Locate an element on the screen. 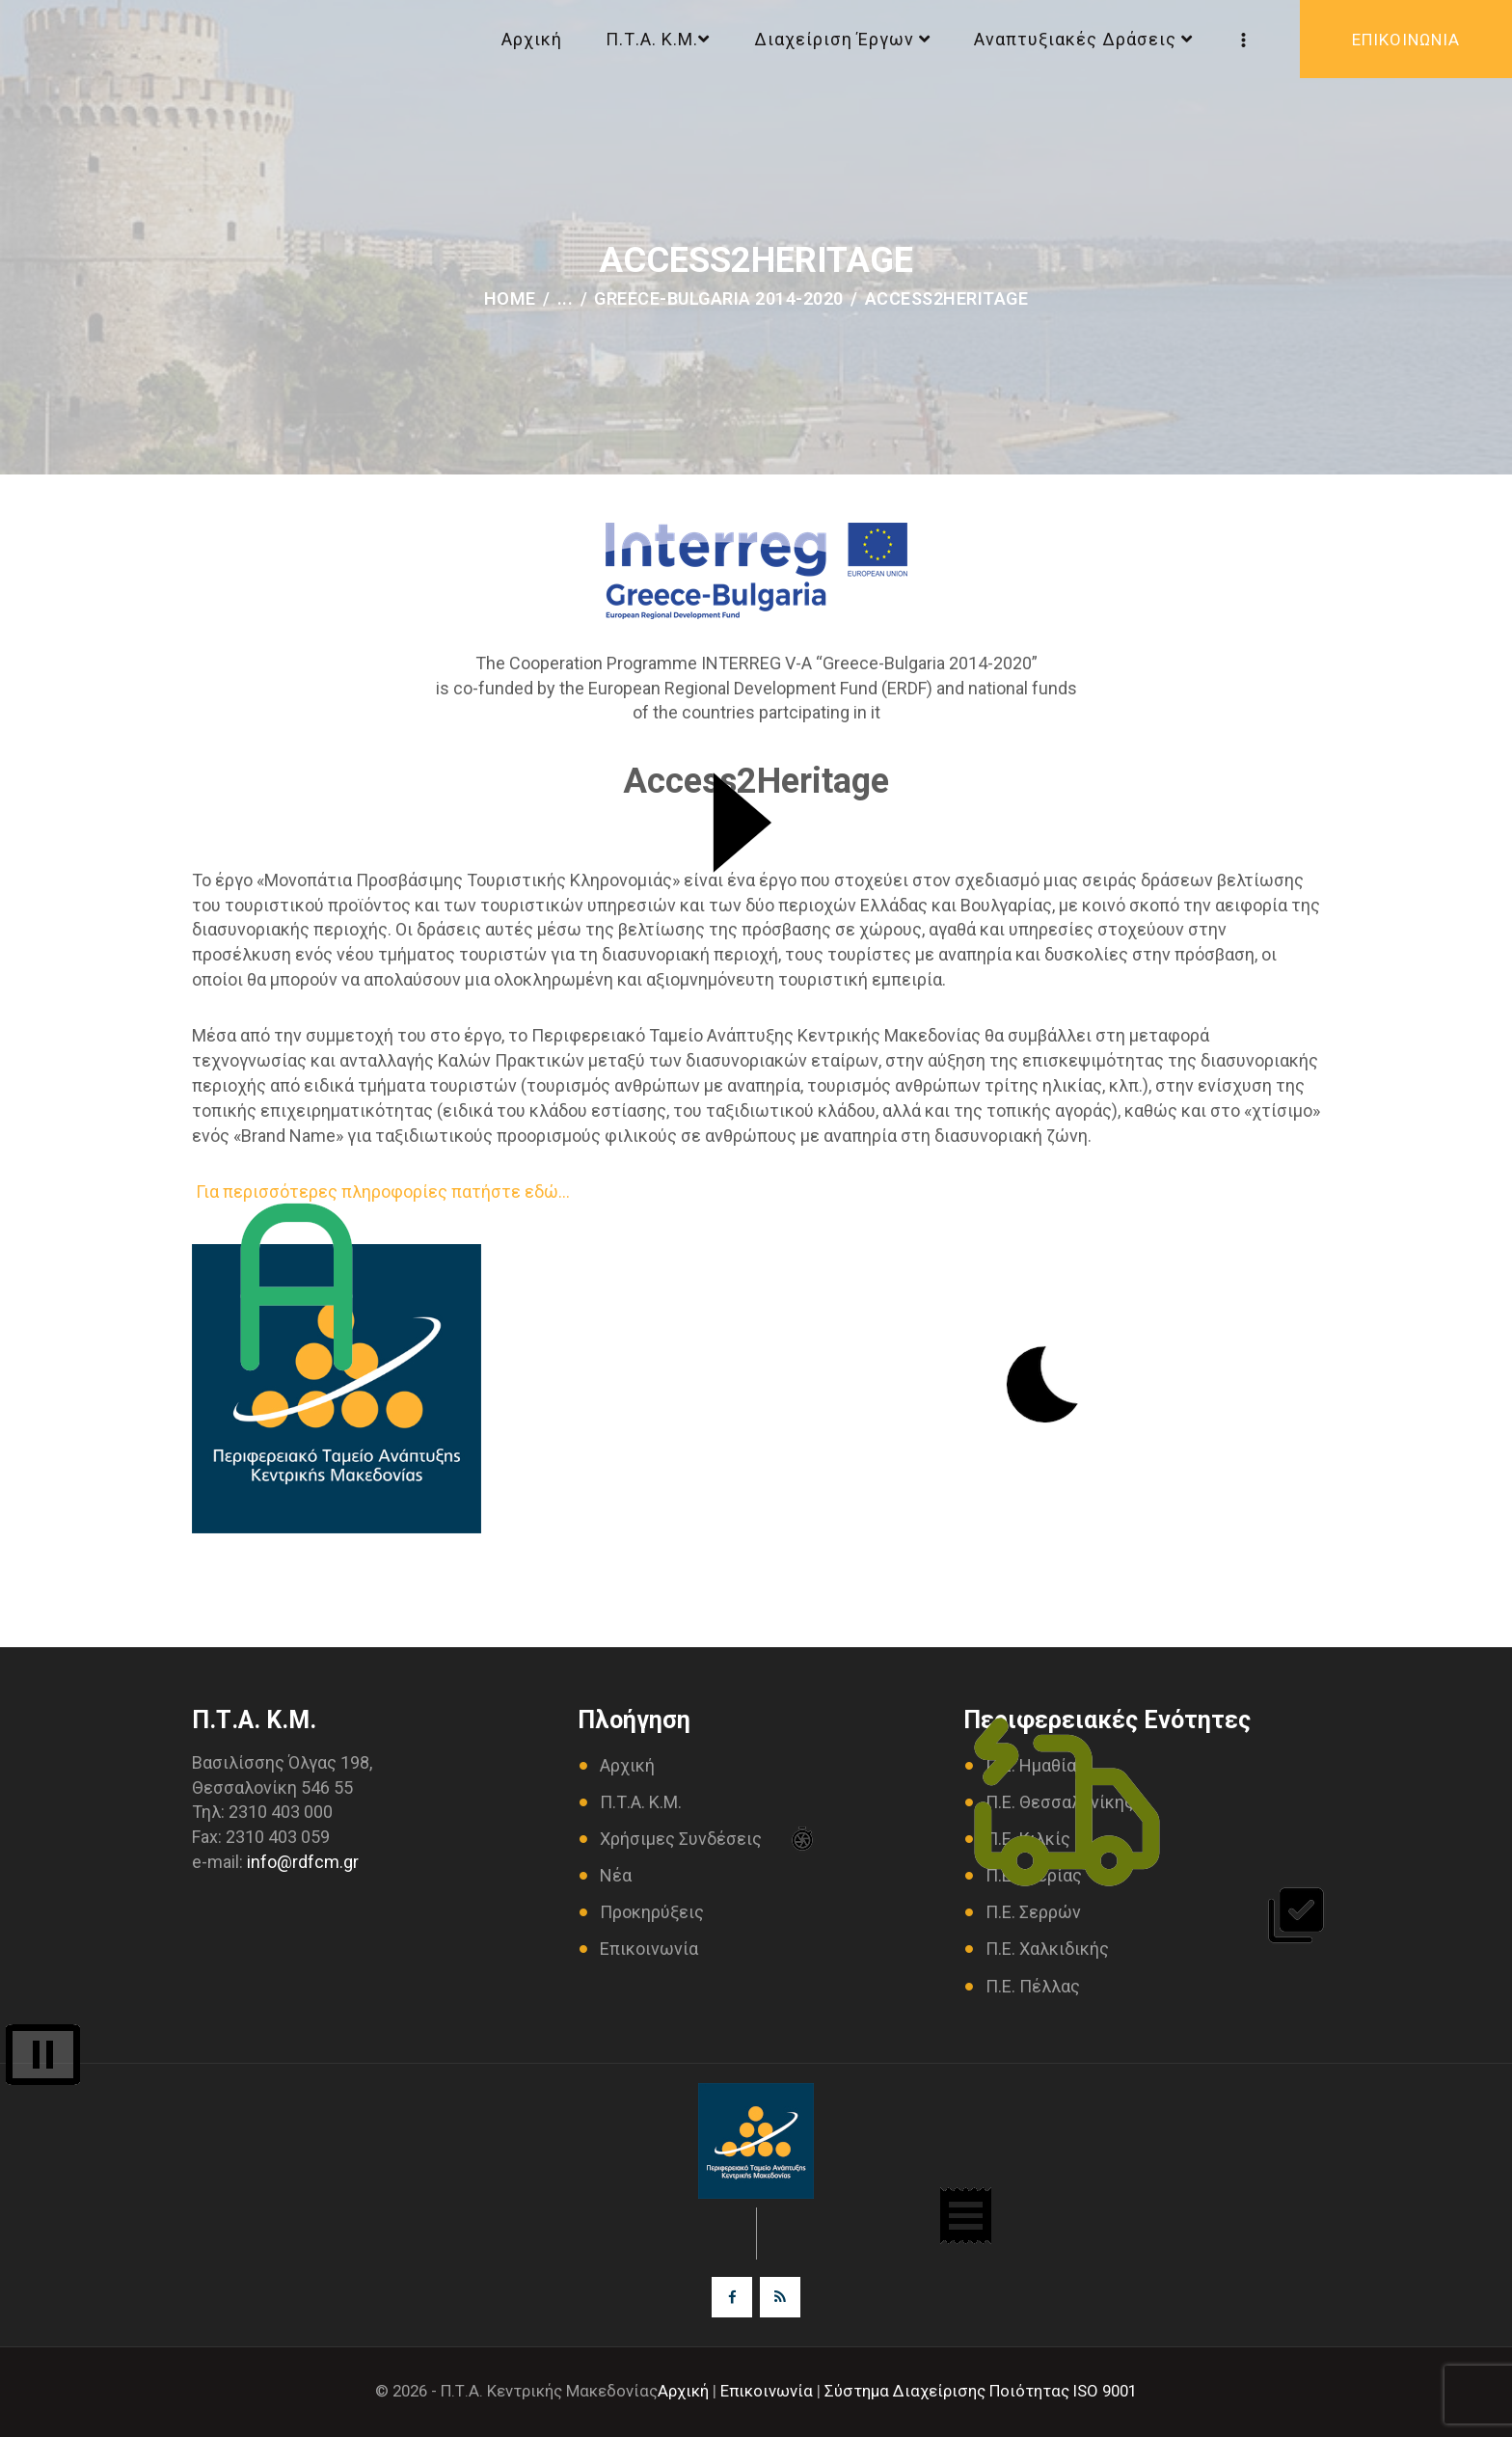  item successfully added to library is located at coordinates (1296, 1915).